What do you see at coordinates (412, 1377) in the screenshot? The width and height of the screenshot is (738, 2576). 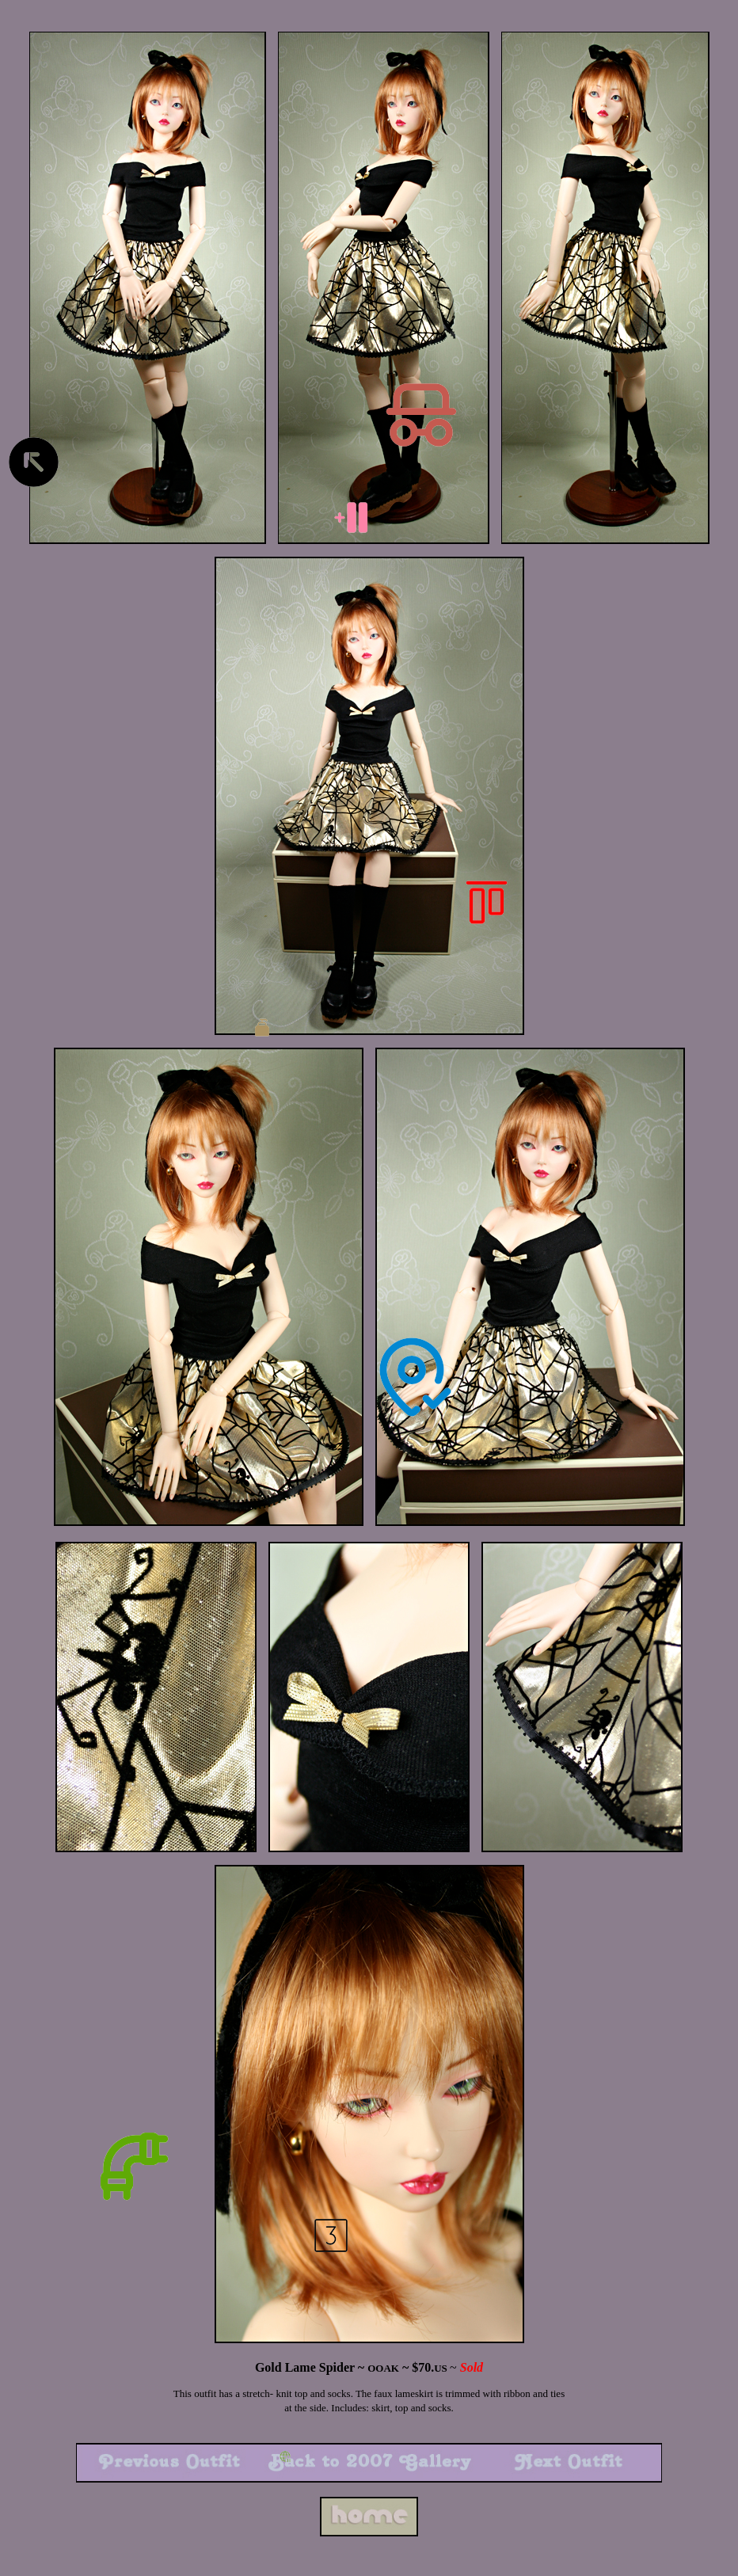 I see `confirm or save a location` at bounding box center [412, 1377].